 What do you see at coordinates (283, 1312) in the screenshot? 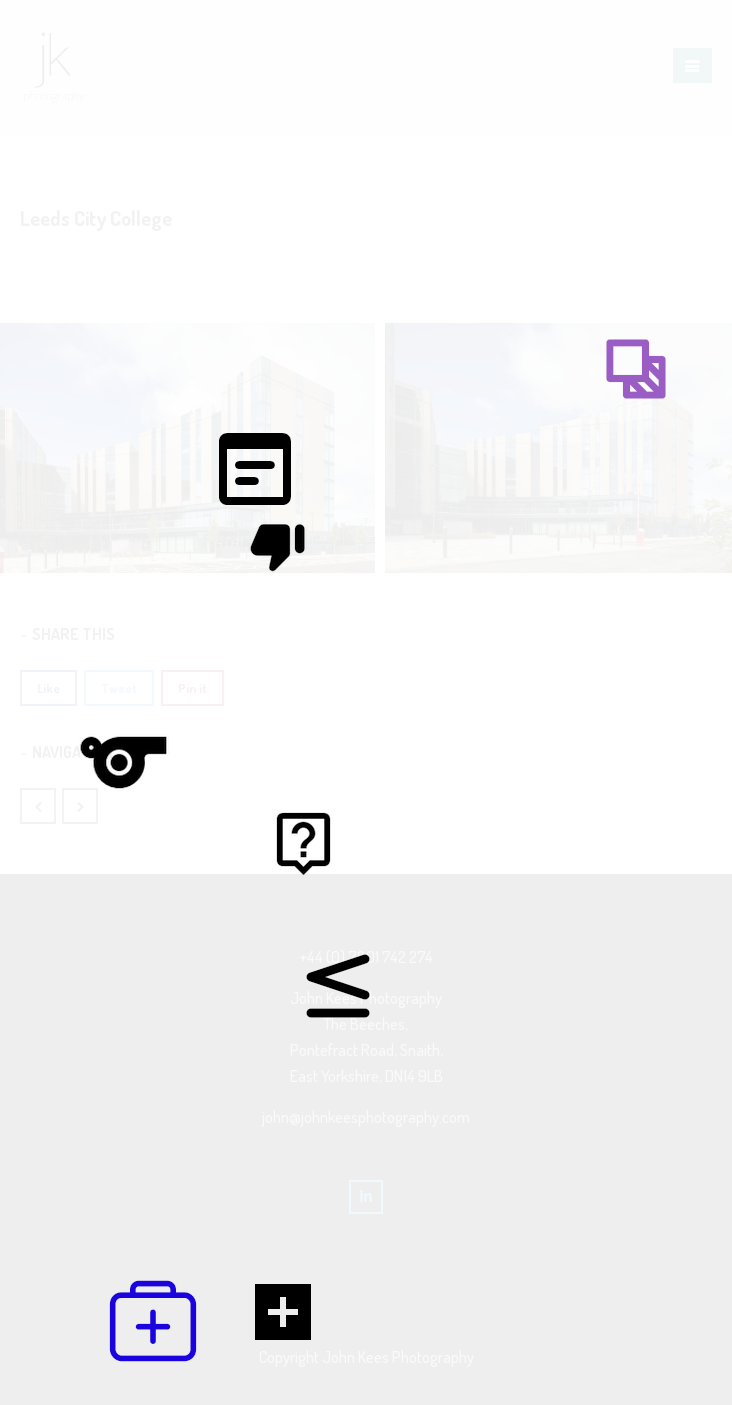
I see `add a new item or content` at bounding box center [283, 1312].